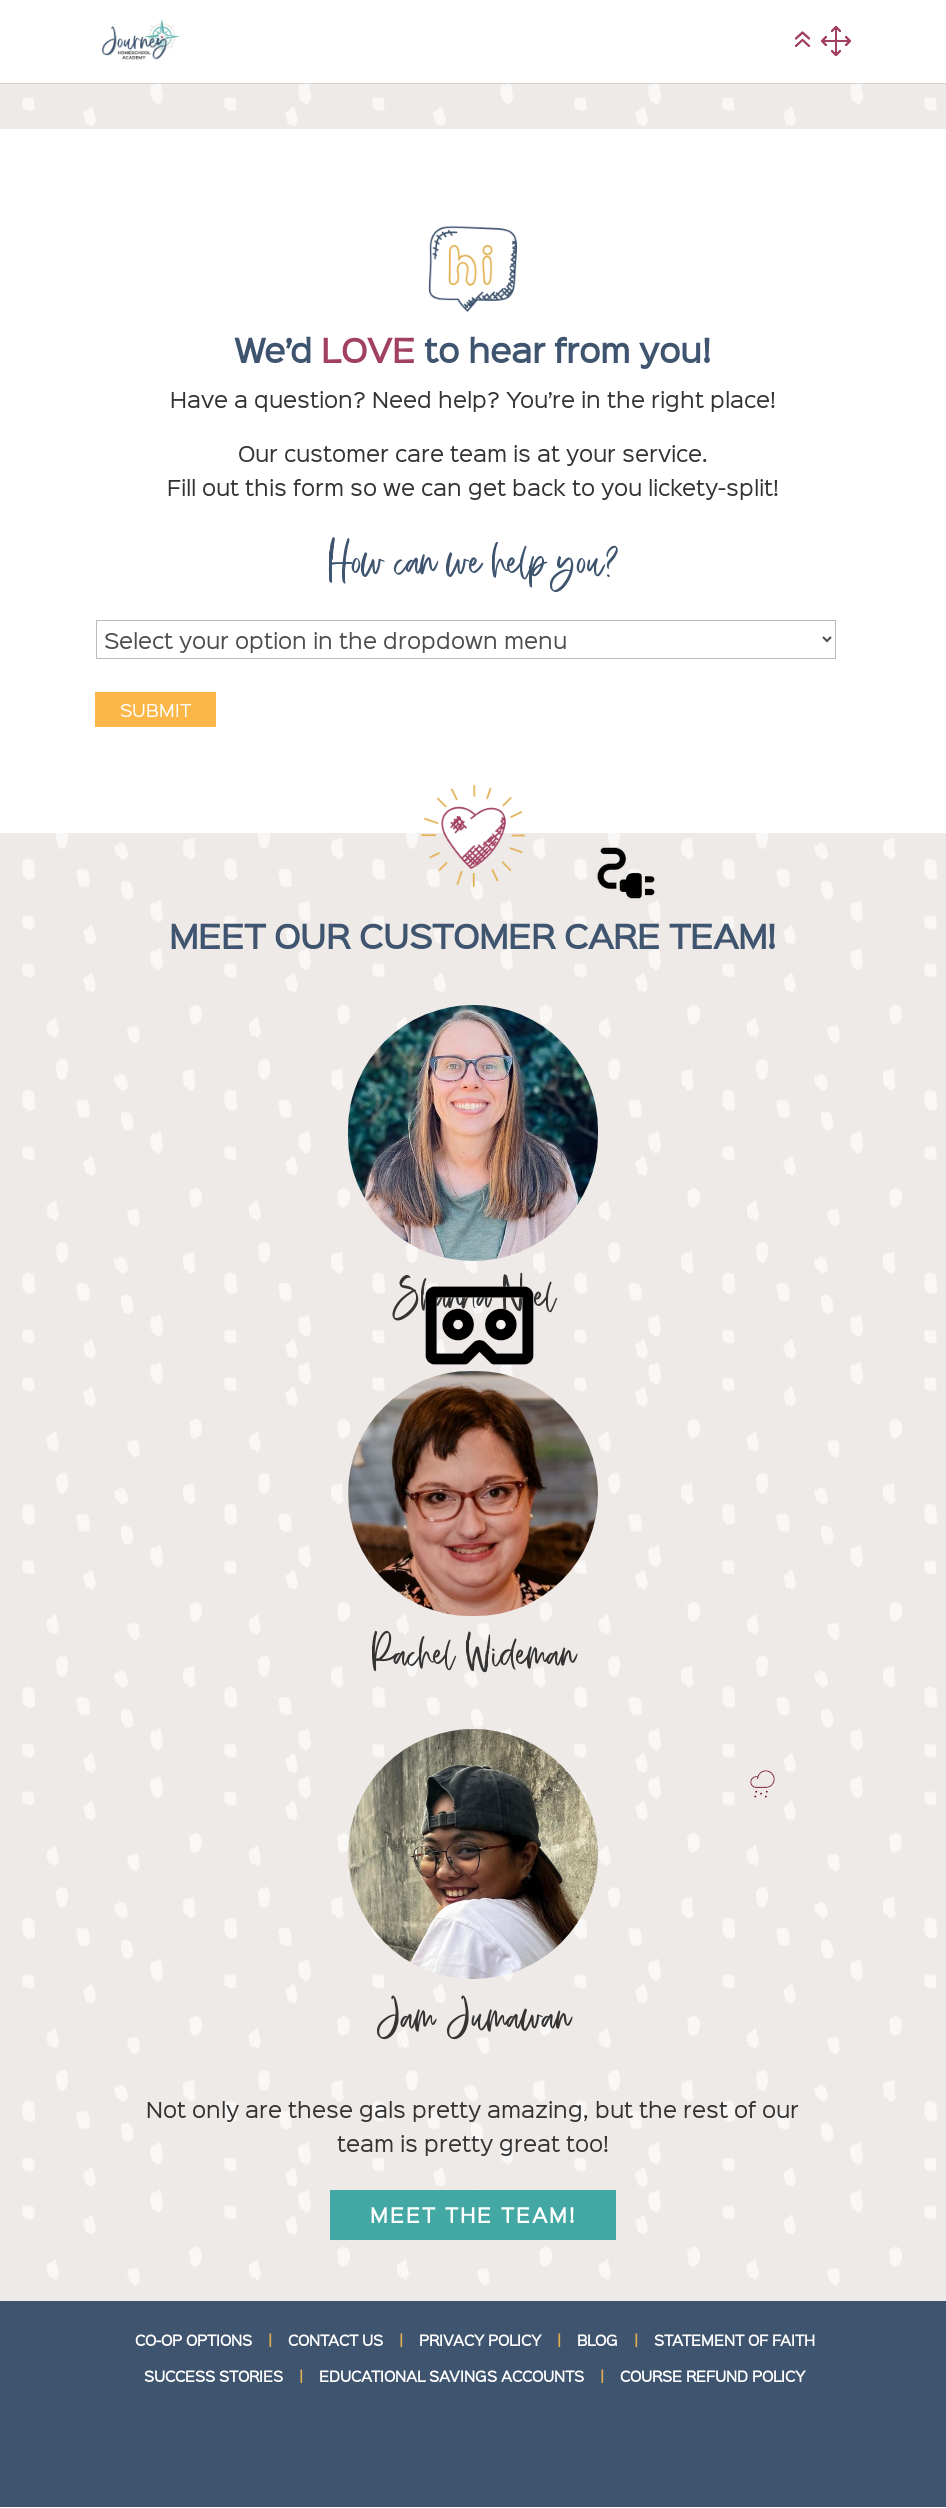  I want to click on access electrical or charging services nearby, so click(626, 873).